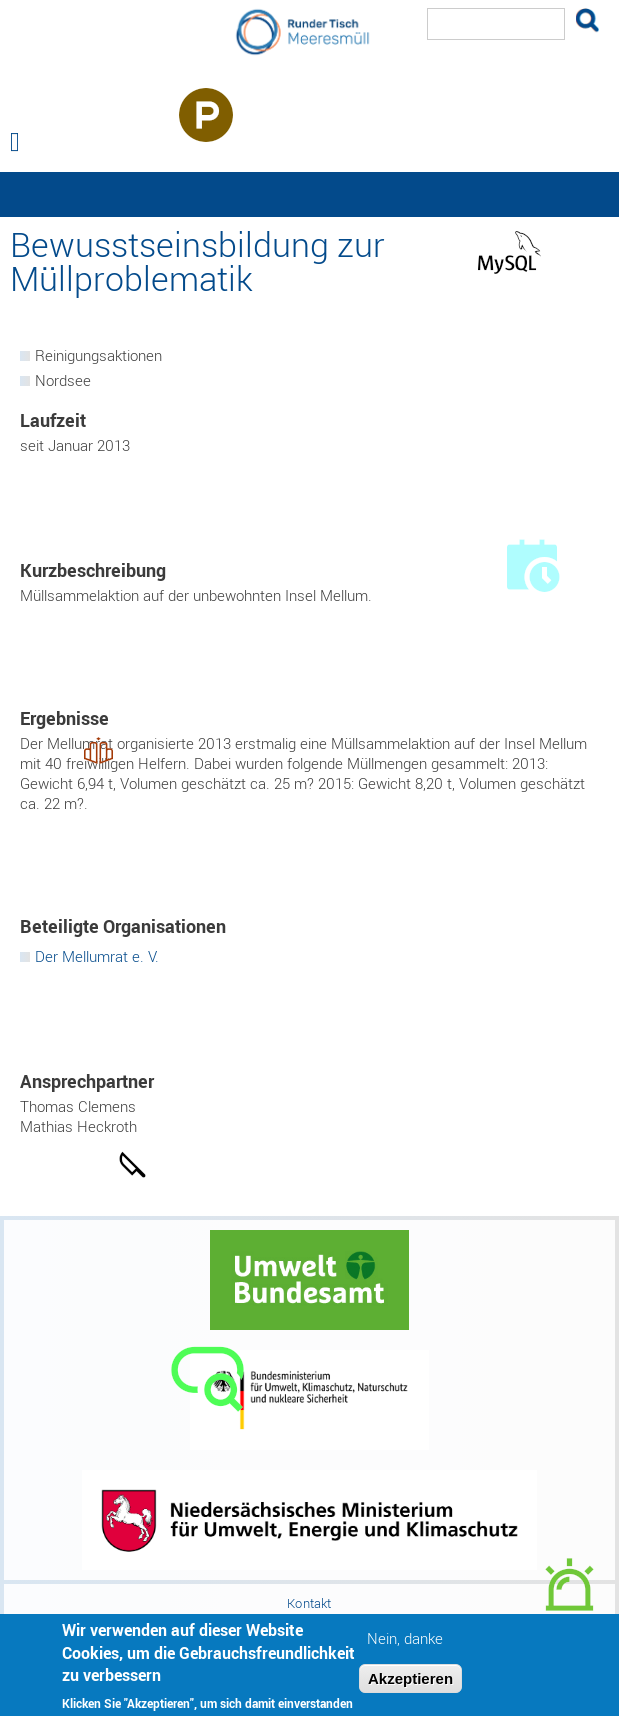 The image size is (619, 1716). What do you see at coordinates (532, 567) in the screenshot?
I see `view scheduled events or appointments` at bounding box center [532, 567].